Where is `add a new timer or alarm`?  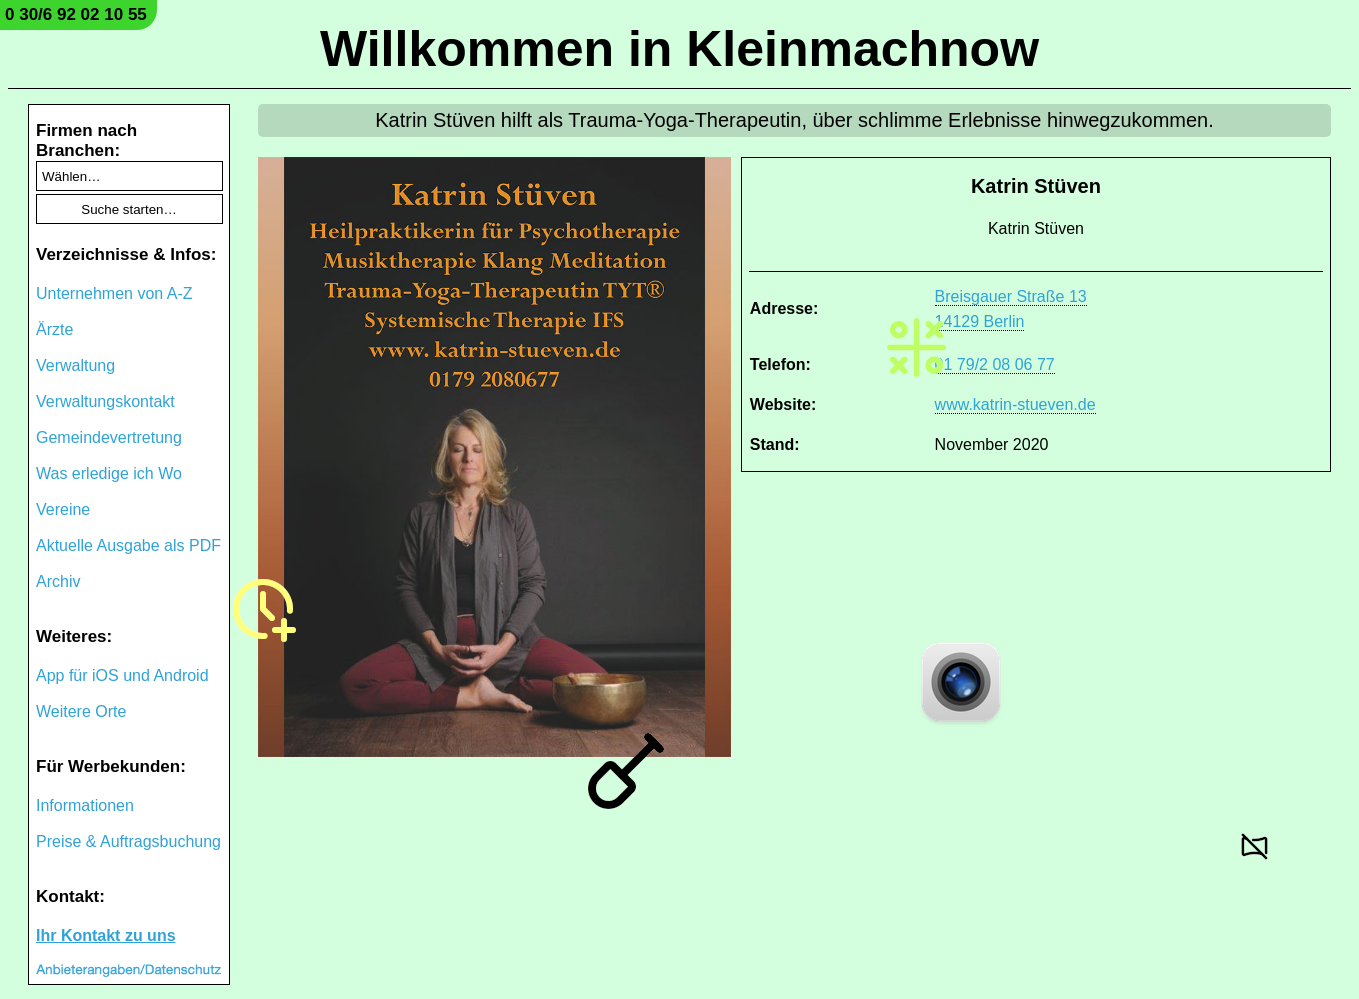 add a new timer or alarm is located at coordinates (263, 609).